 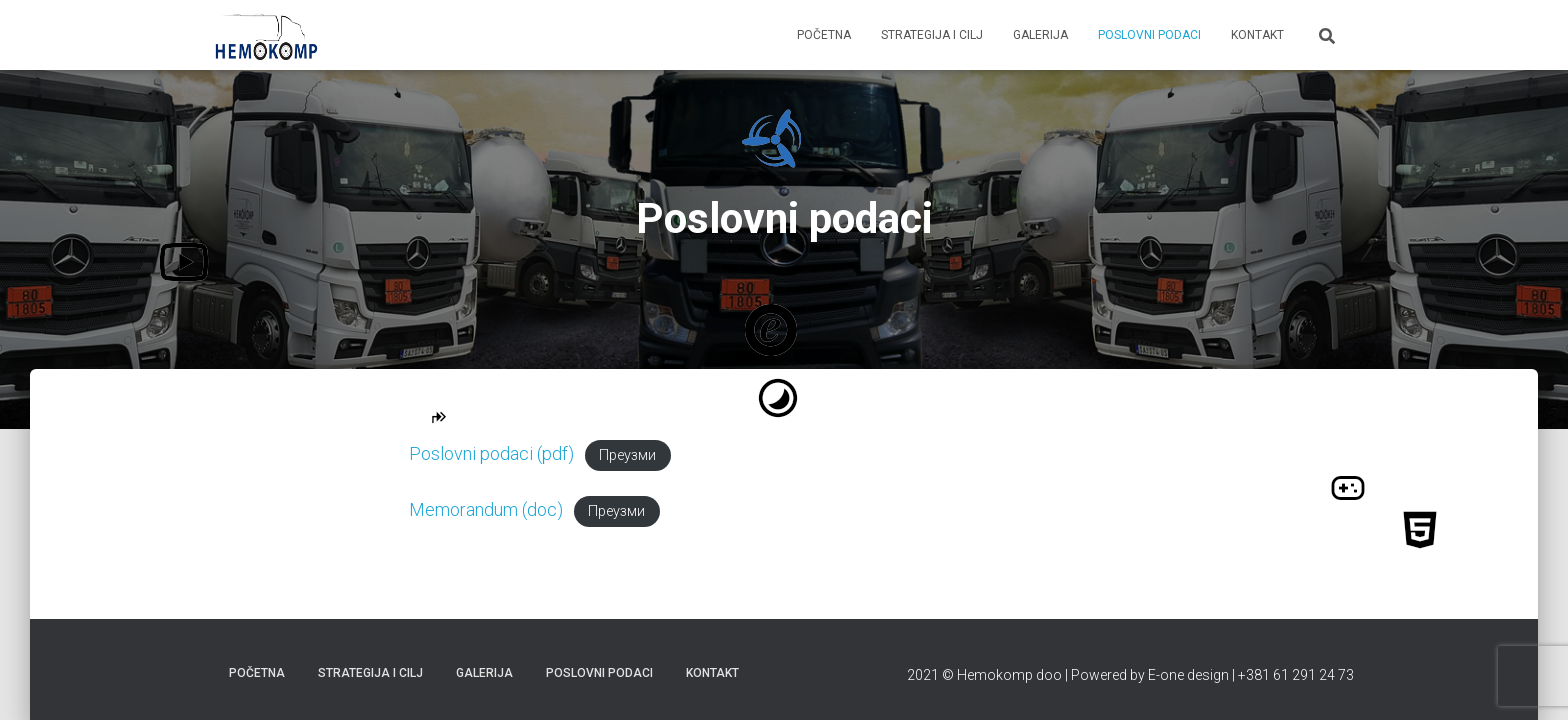 I want to click on open gaming or games section, so click(x=1348, y=488).